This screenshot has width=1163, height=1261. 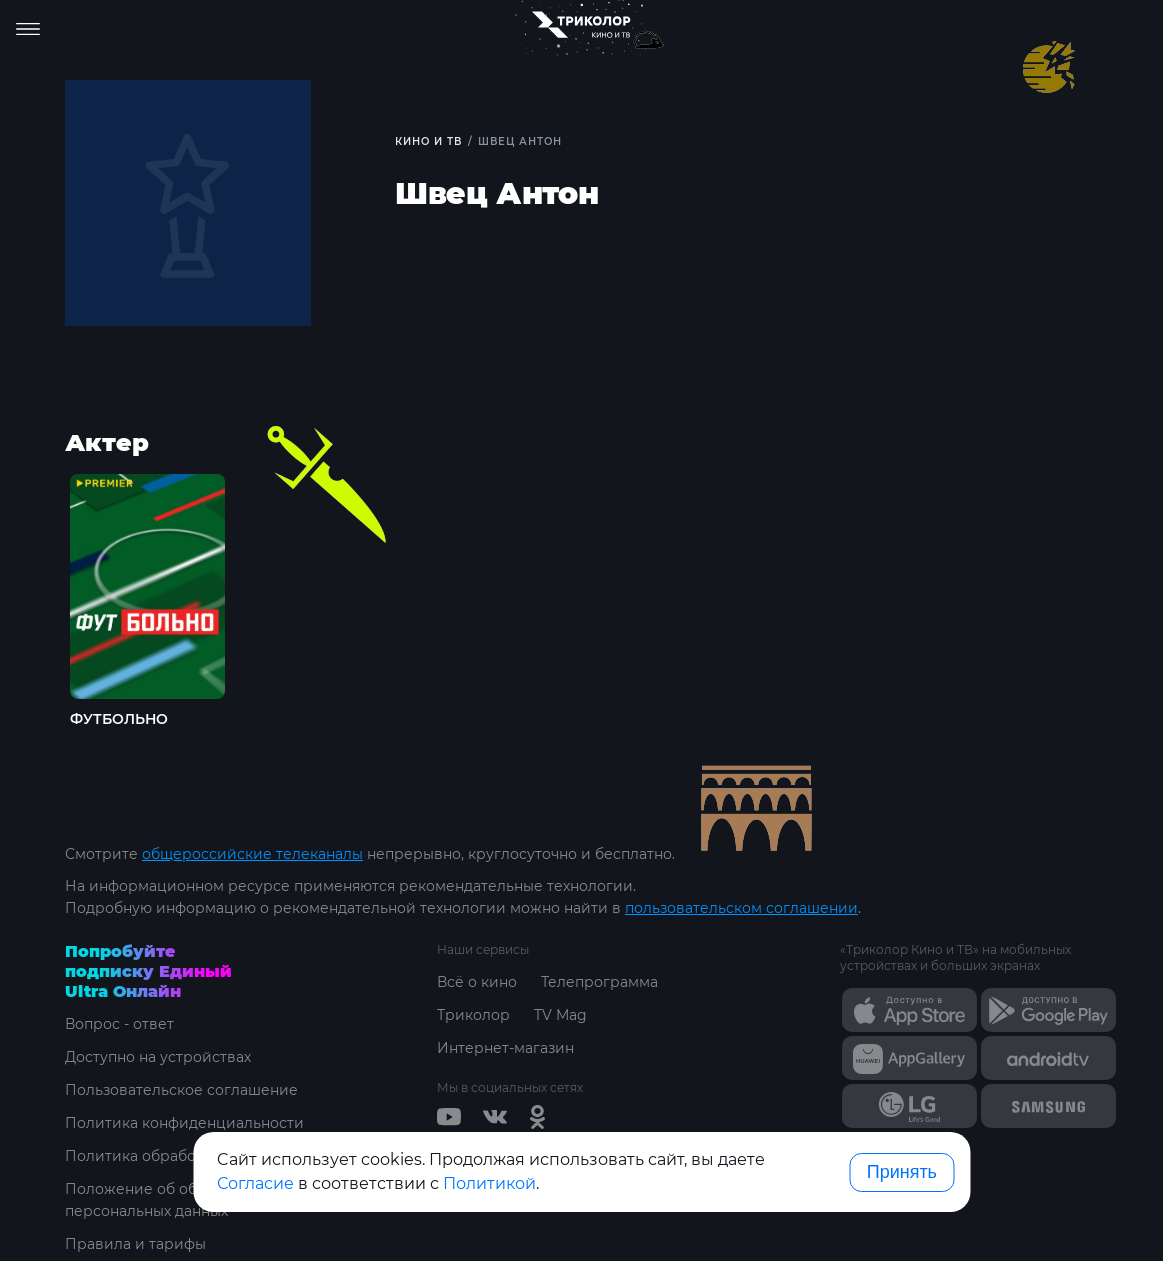 What do you see at coordinates (756, 797) in the screenshot?
I see `view aqueduct or water infrastructure` at bounding box center [756, 797].